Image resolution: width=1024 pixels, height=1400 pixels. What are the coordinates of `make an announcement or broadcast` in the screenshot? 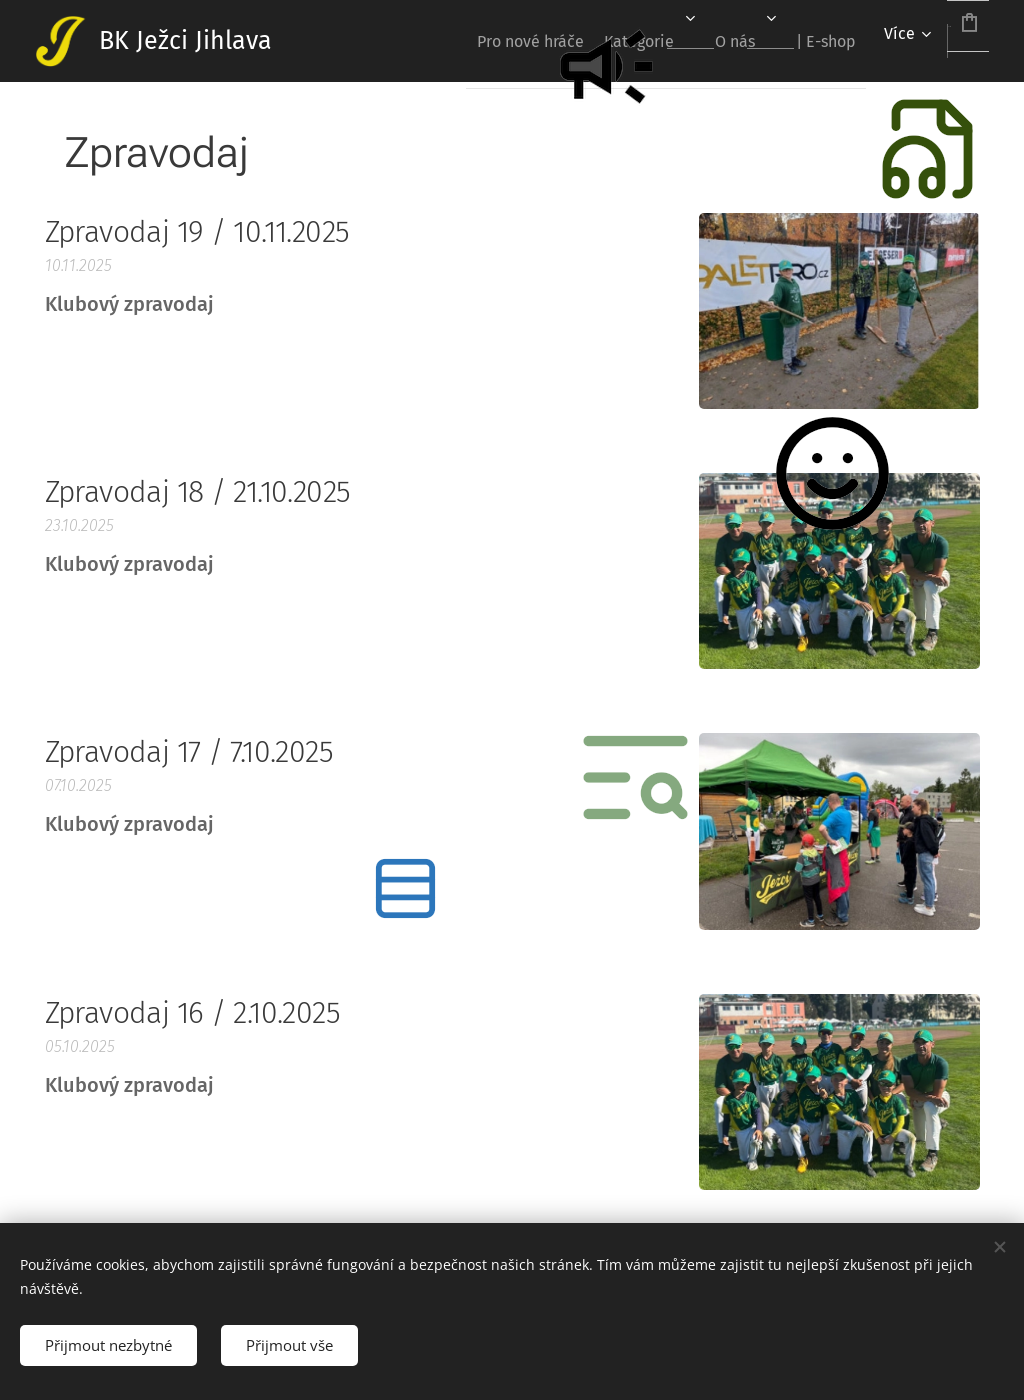 It's located at (606, 66).